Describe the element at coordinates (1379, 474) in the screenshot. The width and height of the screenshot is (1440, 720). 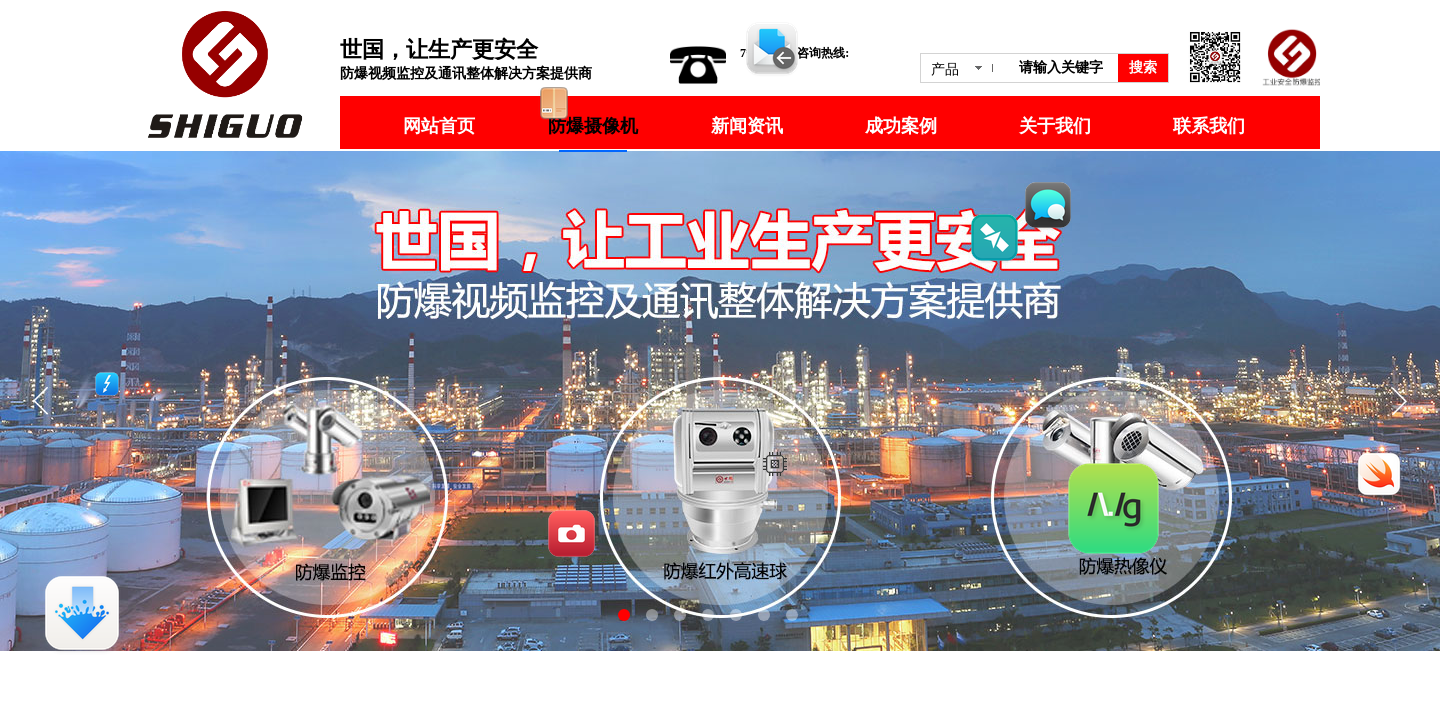
I see `open Swift Playgrounds app` at that location.